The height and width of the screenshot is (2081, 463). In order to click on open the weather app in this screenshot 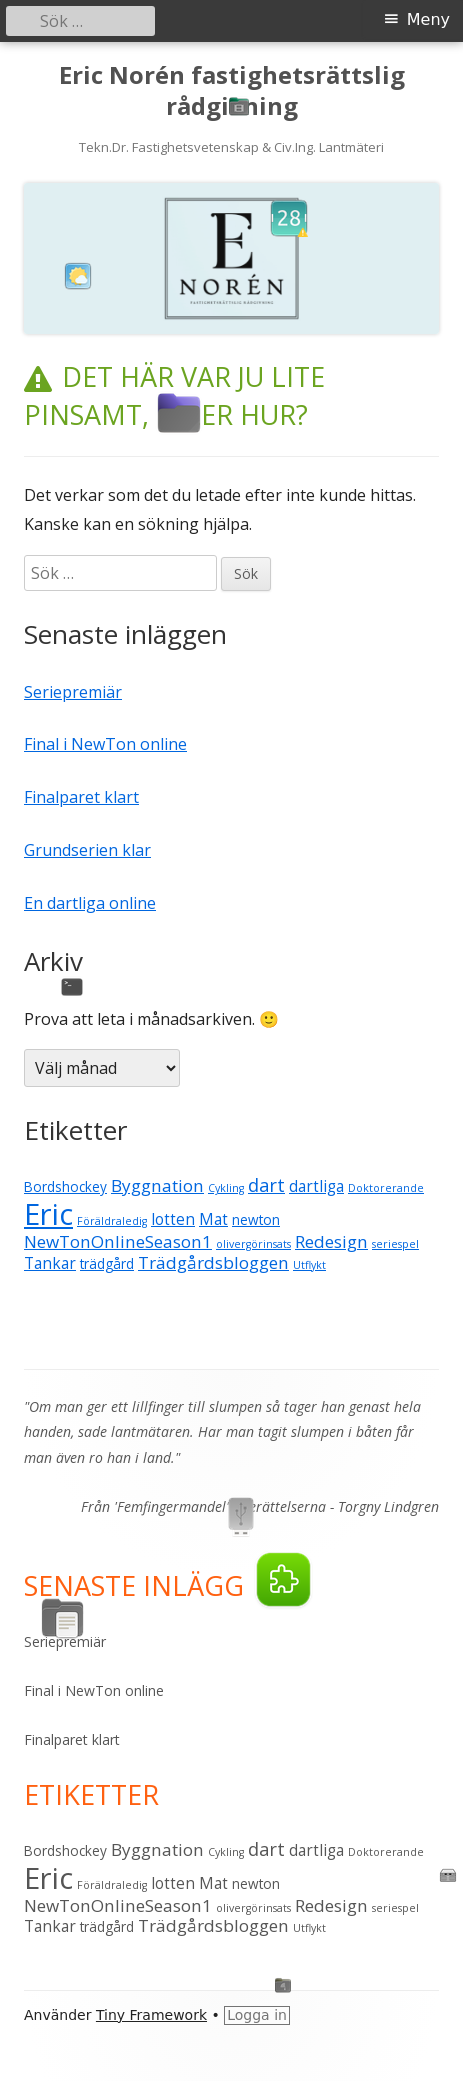, I will do `click(78, 276)`.